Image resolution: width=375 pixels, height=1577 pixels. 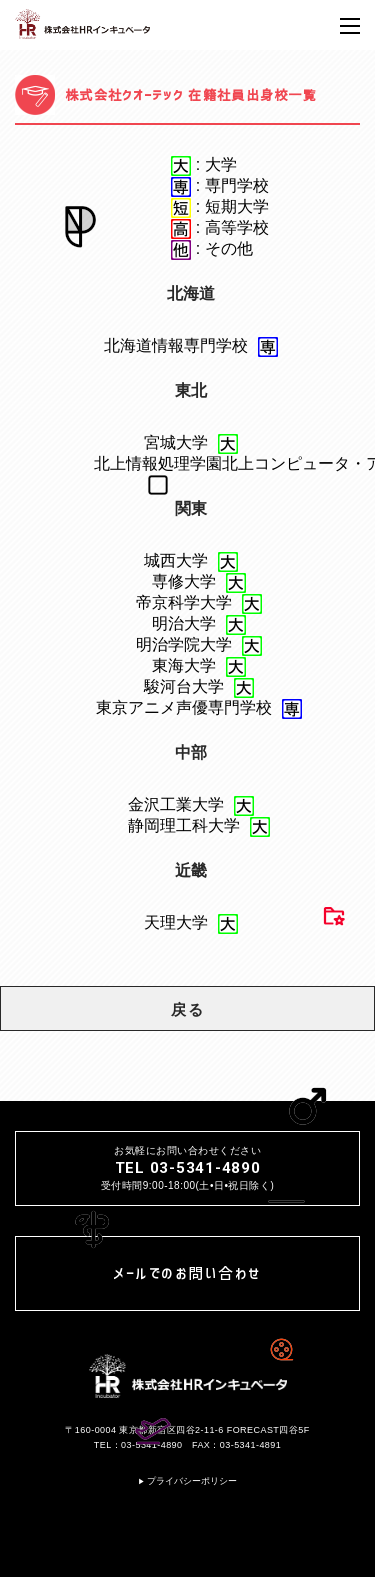 What do you see at coordinates (286, 1201) in the screenshot?
I see `decrease quantity or value` at bounding box center [286, 1201].